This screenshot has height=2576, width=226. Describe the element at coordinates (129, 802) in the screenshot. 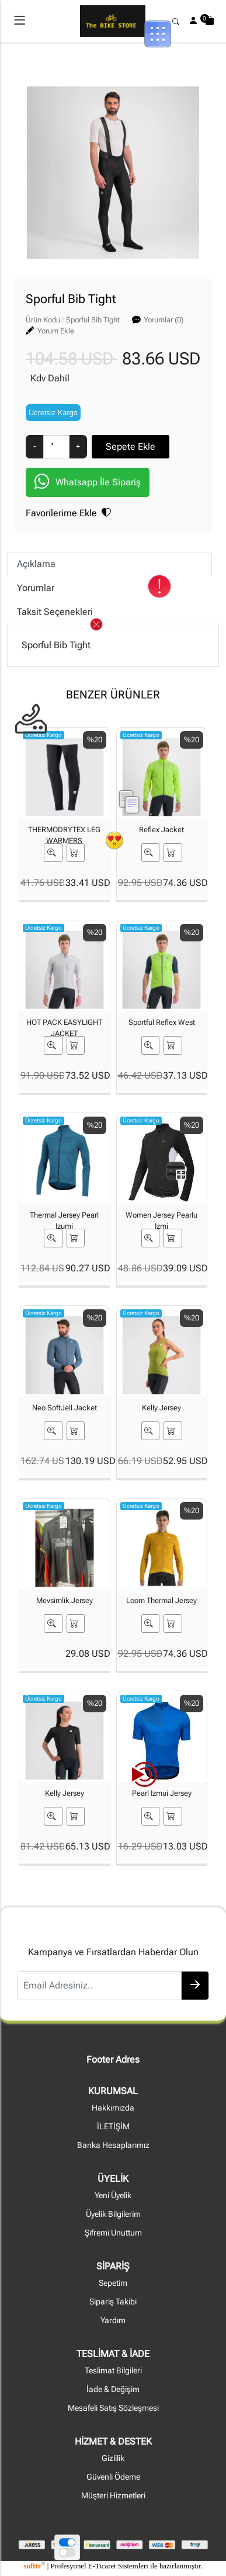

I see `copy selected content to clipboard` at that location.